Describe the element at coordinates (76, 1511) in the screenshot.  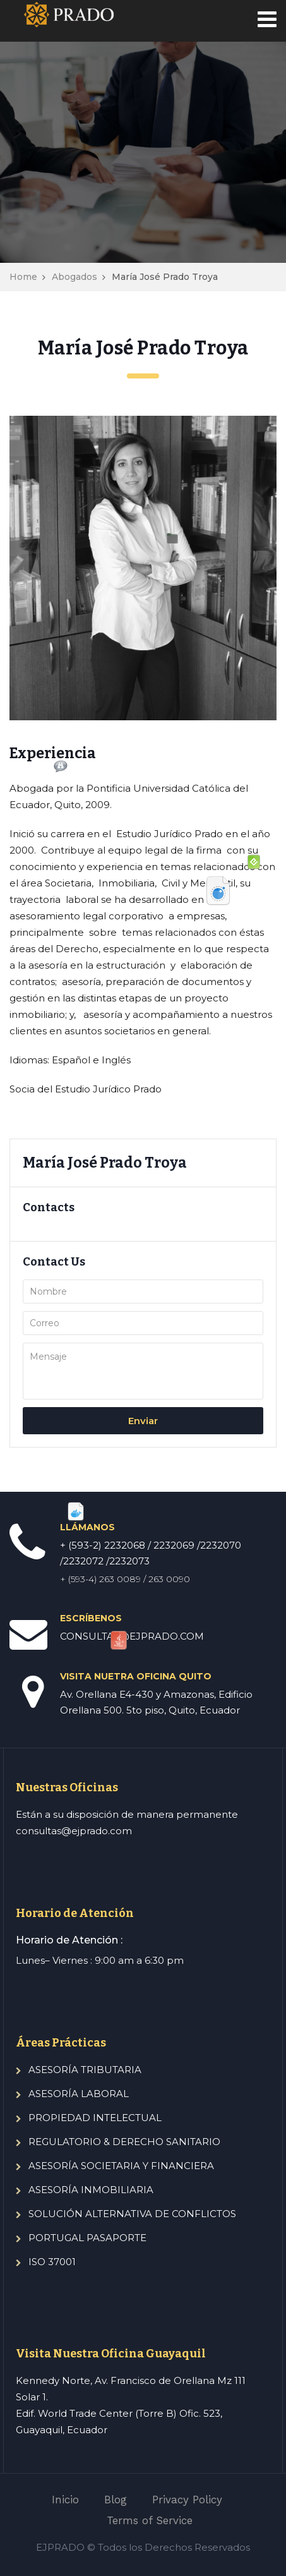
I see `dockerfile or docker configuration file` at that location.